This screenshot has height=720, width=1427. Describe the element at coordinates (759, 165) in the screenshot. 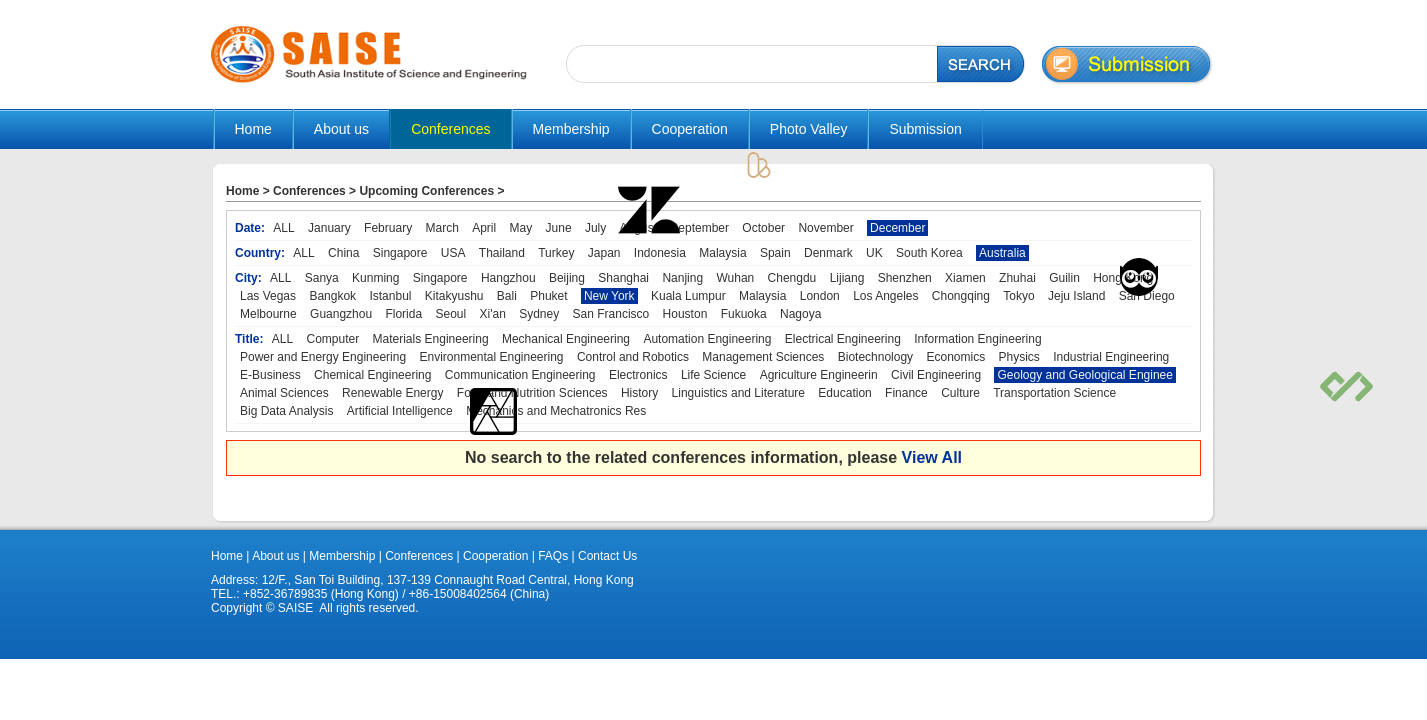

I see `open the Kleinanzeigen app` at that location.